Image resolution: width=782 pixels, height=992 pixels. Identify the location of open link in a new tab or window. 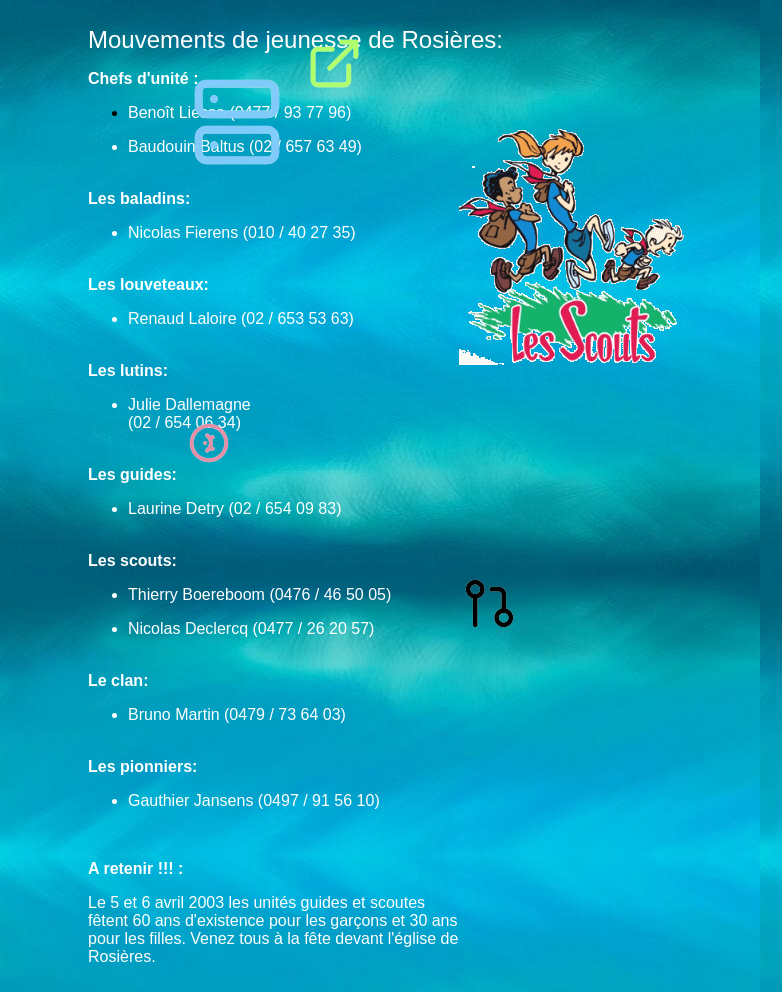
(334, 63).